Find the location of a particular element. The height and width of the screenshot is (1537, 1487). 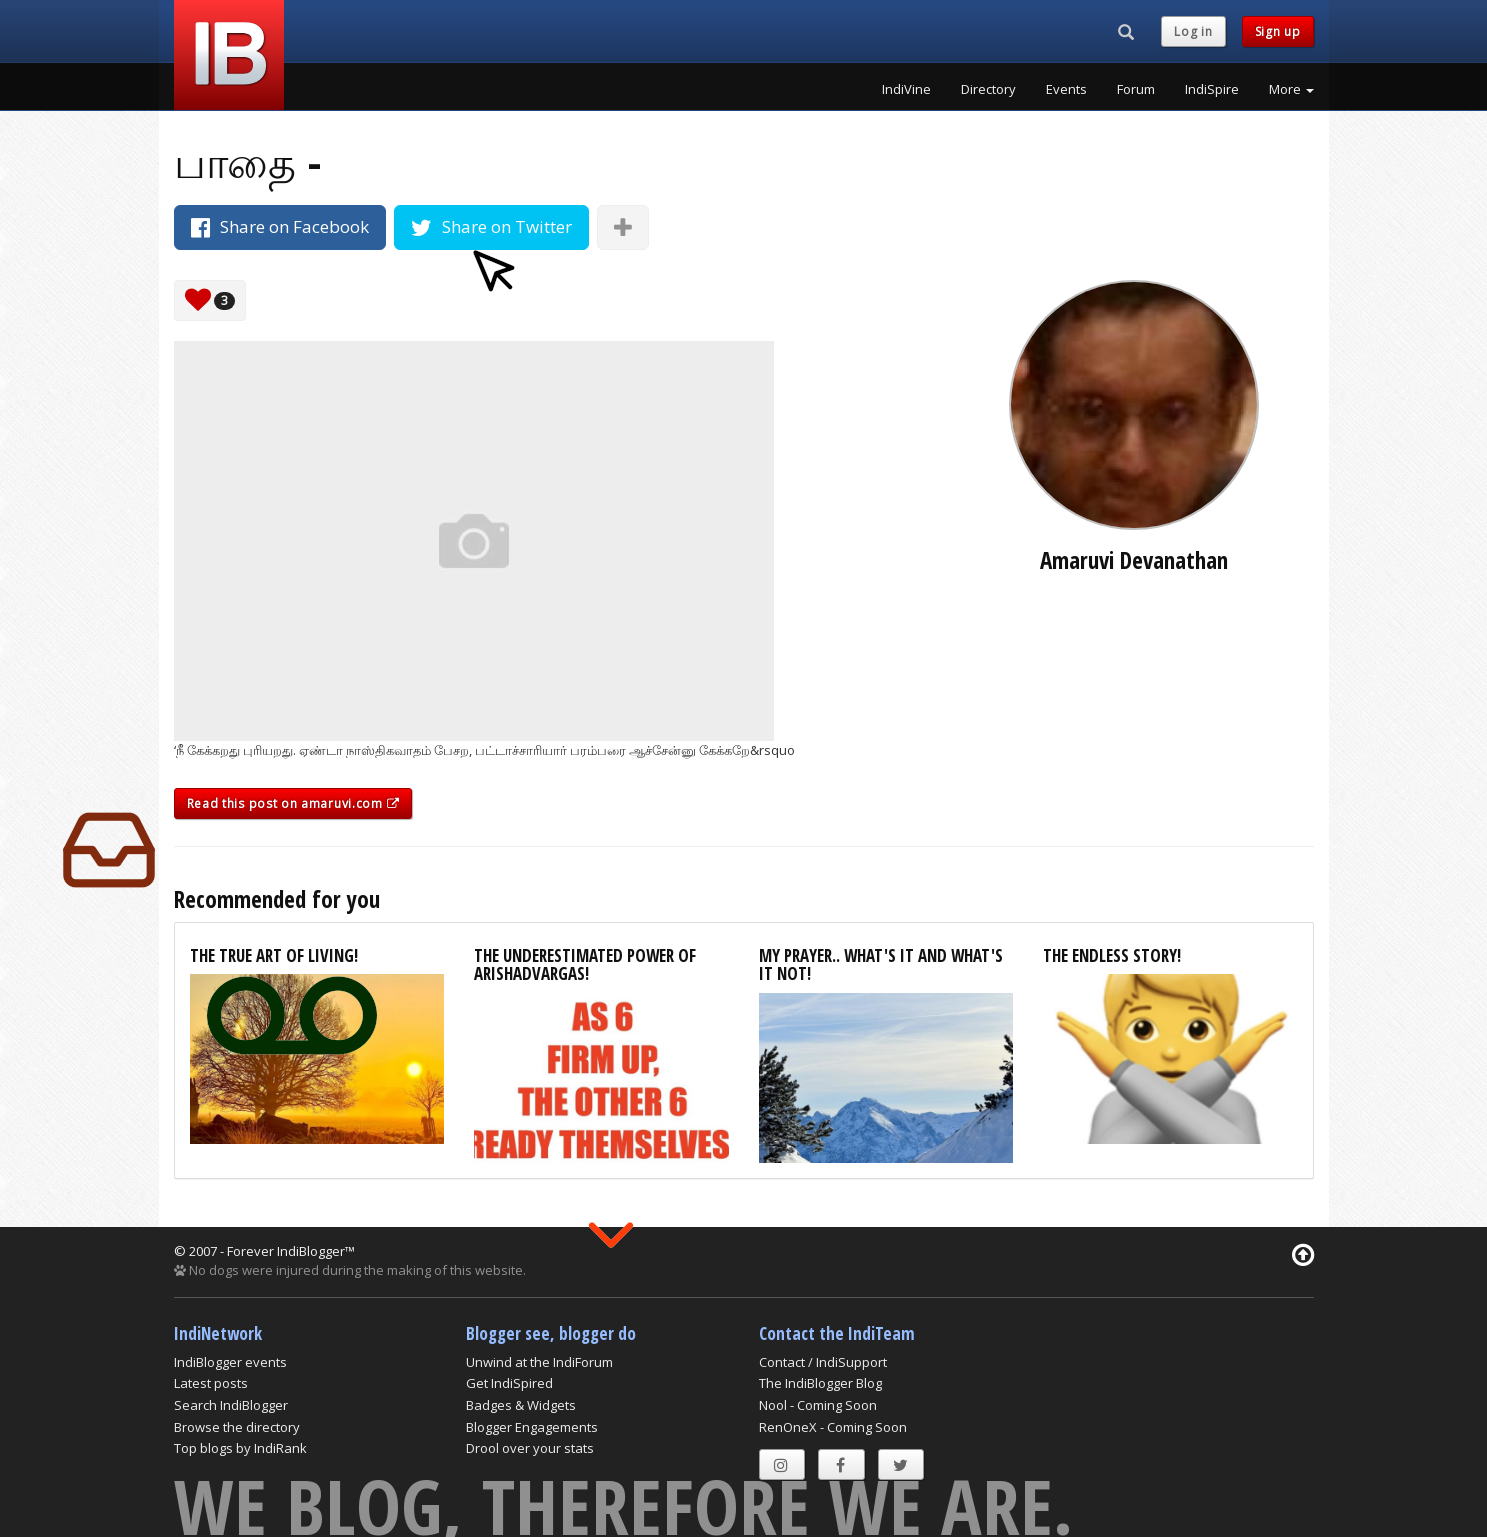

expand a dropdown menu or section is located at coordinates (611, 1235).